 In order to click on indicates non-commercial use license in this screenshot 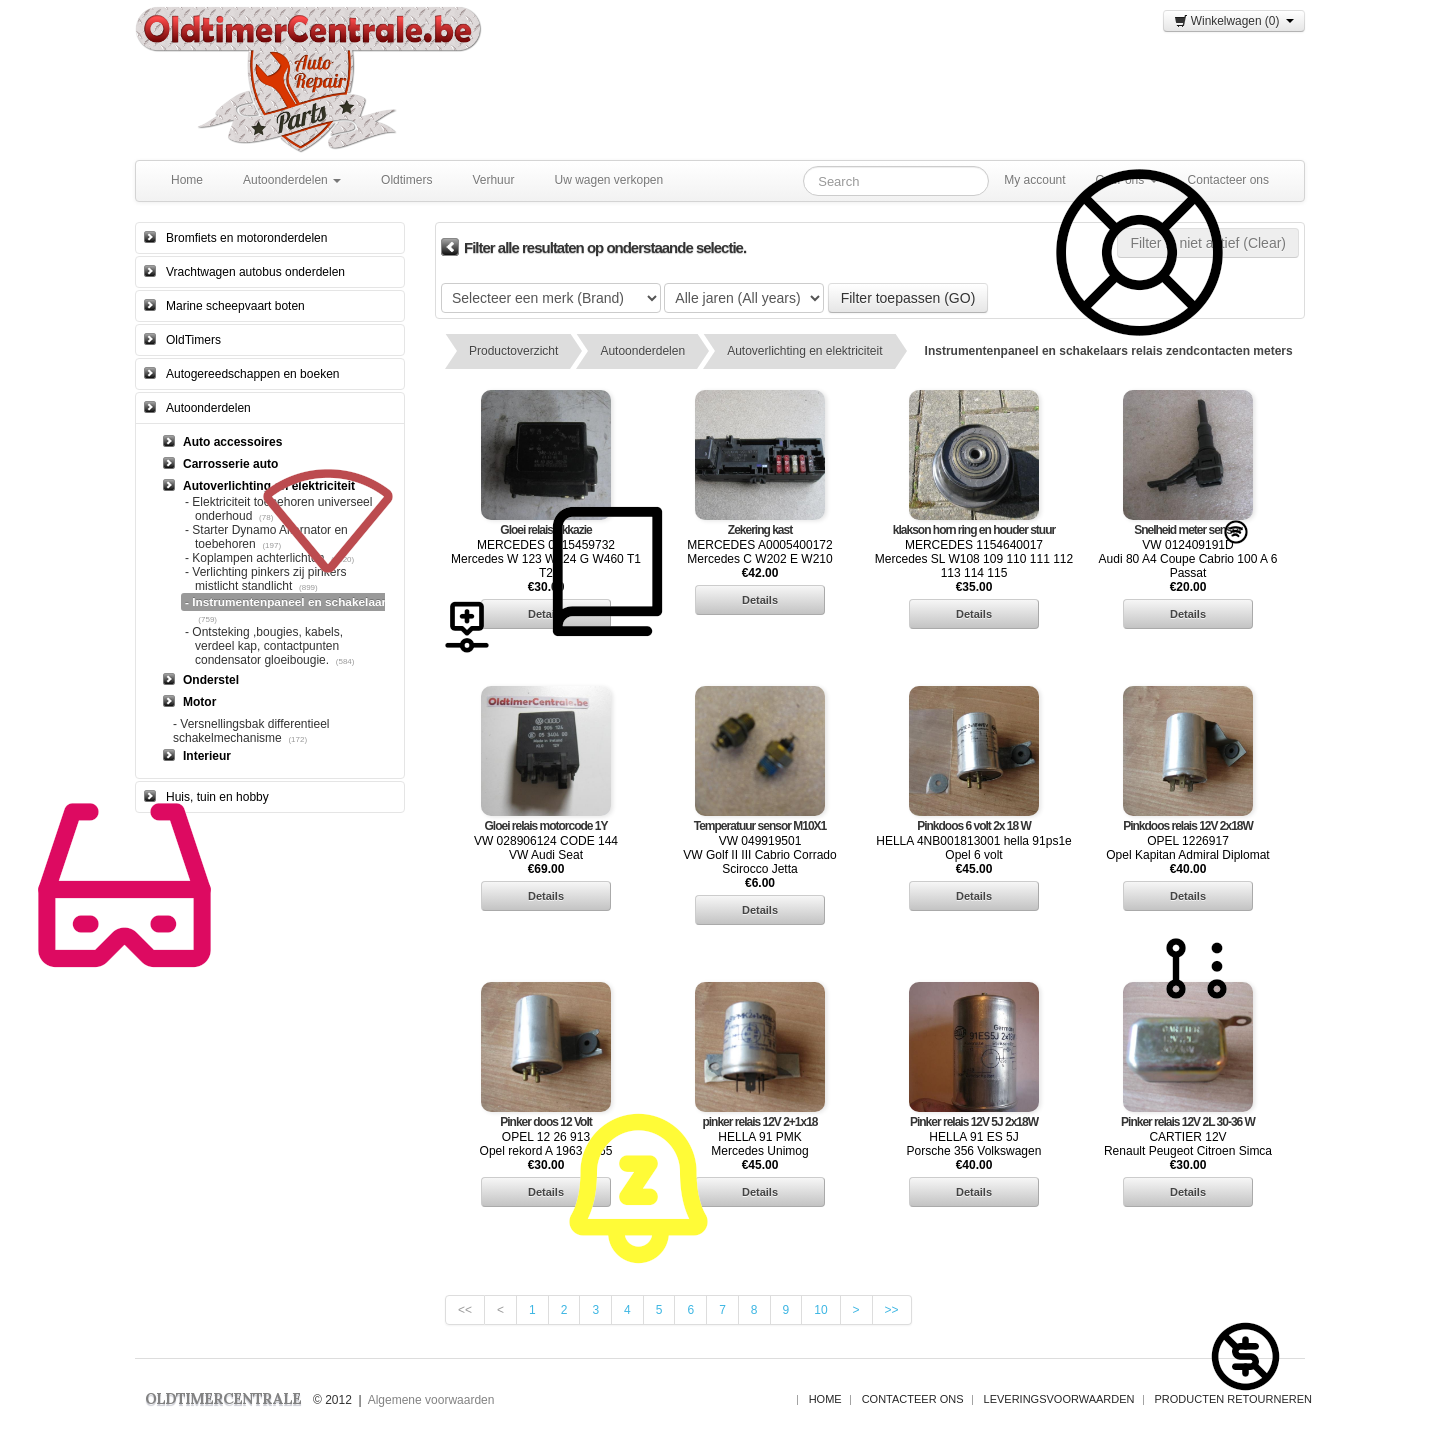, I will do `click(1245, 1356)`.